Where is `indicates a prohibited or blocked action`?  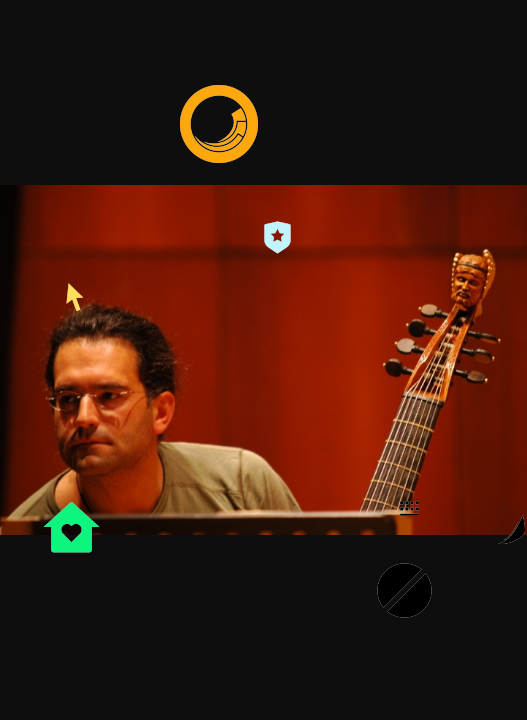 indicates a prohibited or blocked action is located at coordinates (404, 590).